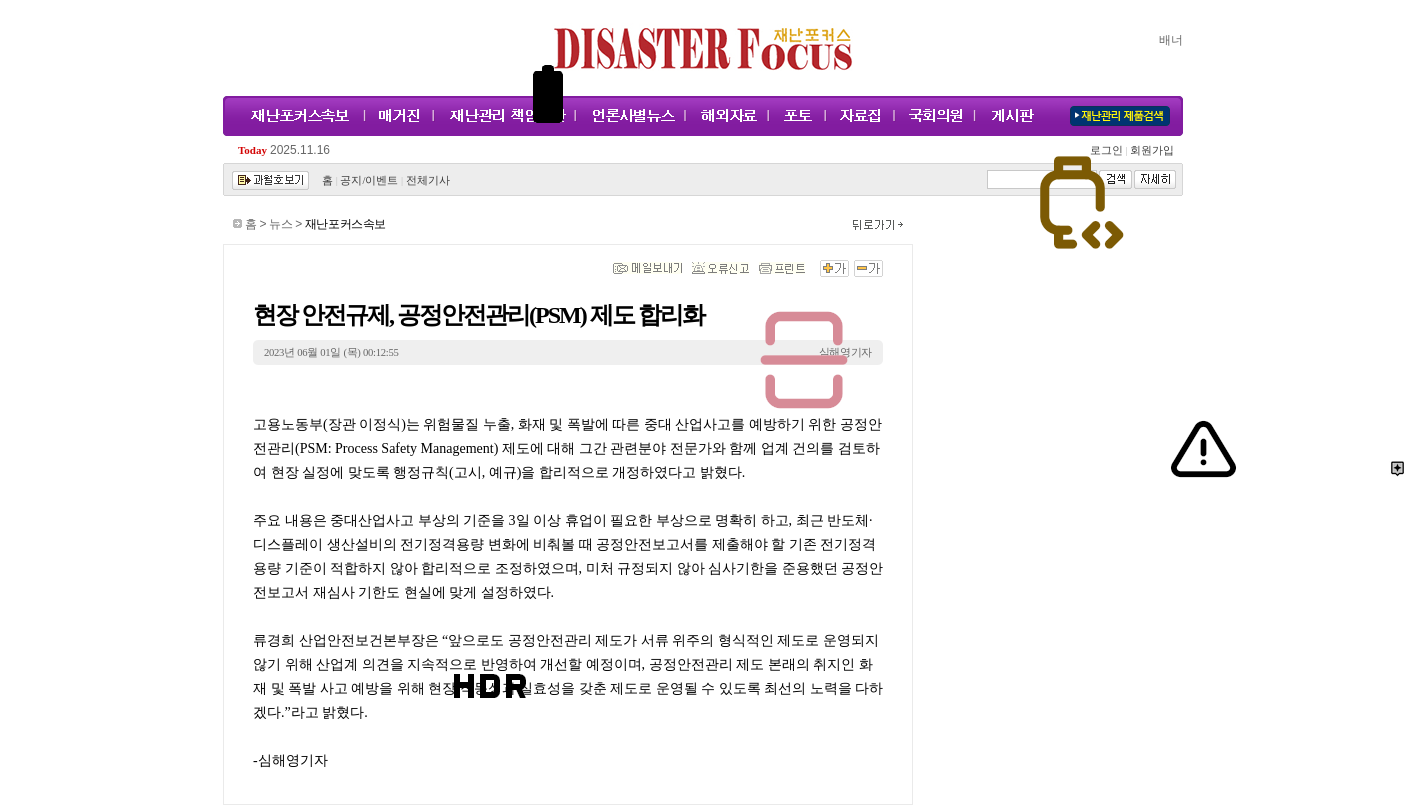  What do you see at coordinates (548, 94) in the screenshot?
I see `indicates battery is fully charged` at bounding box center [548, 94].